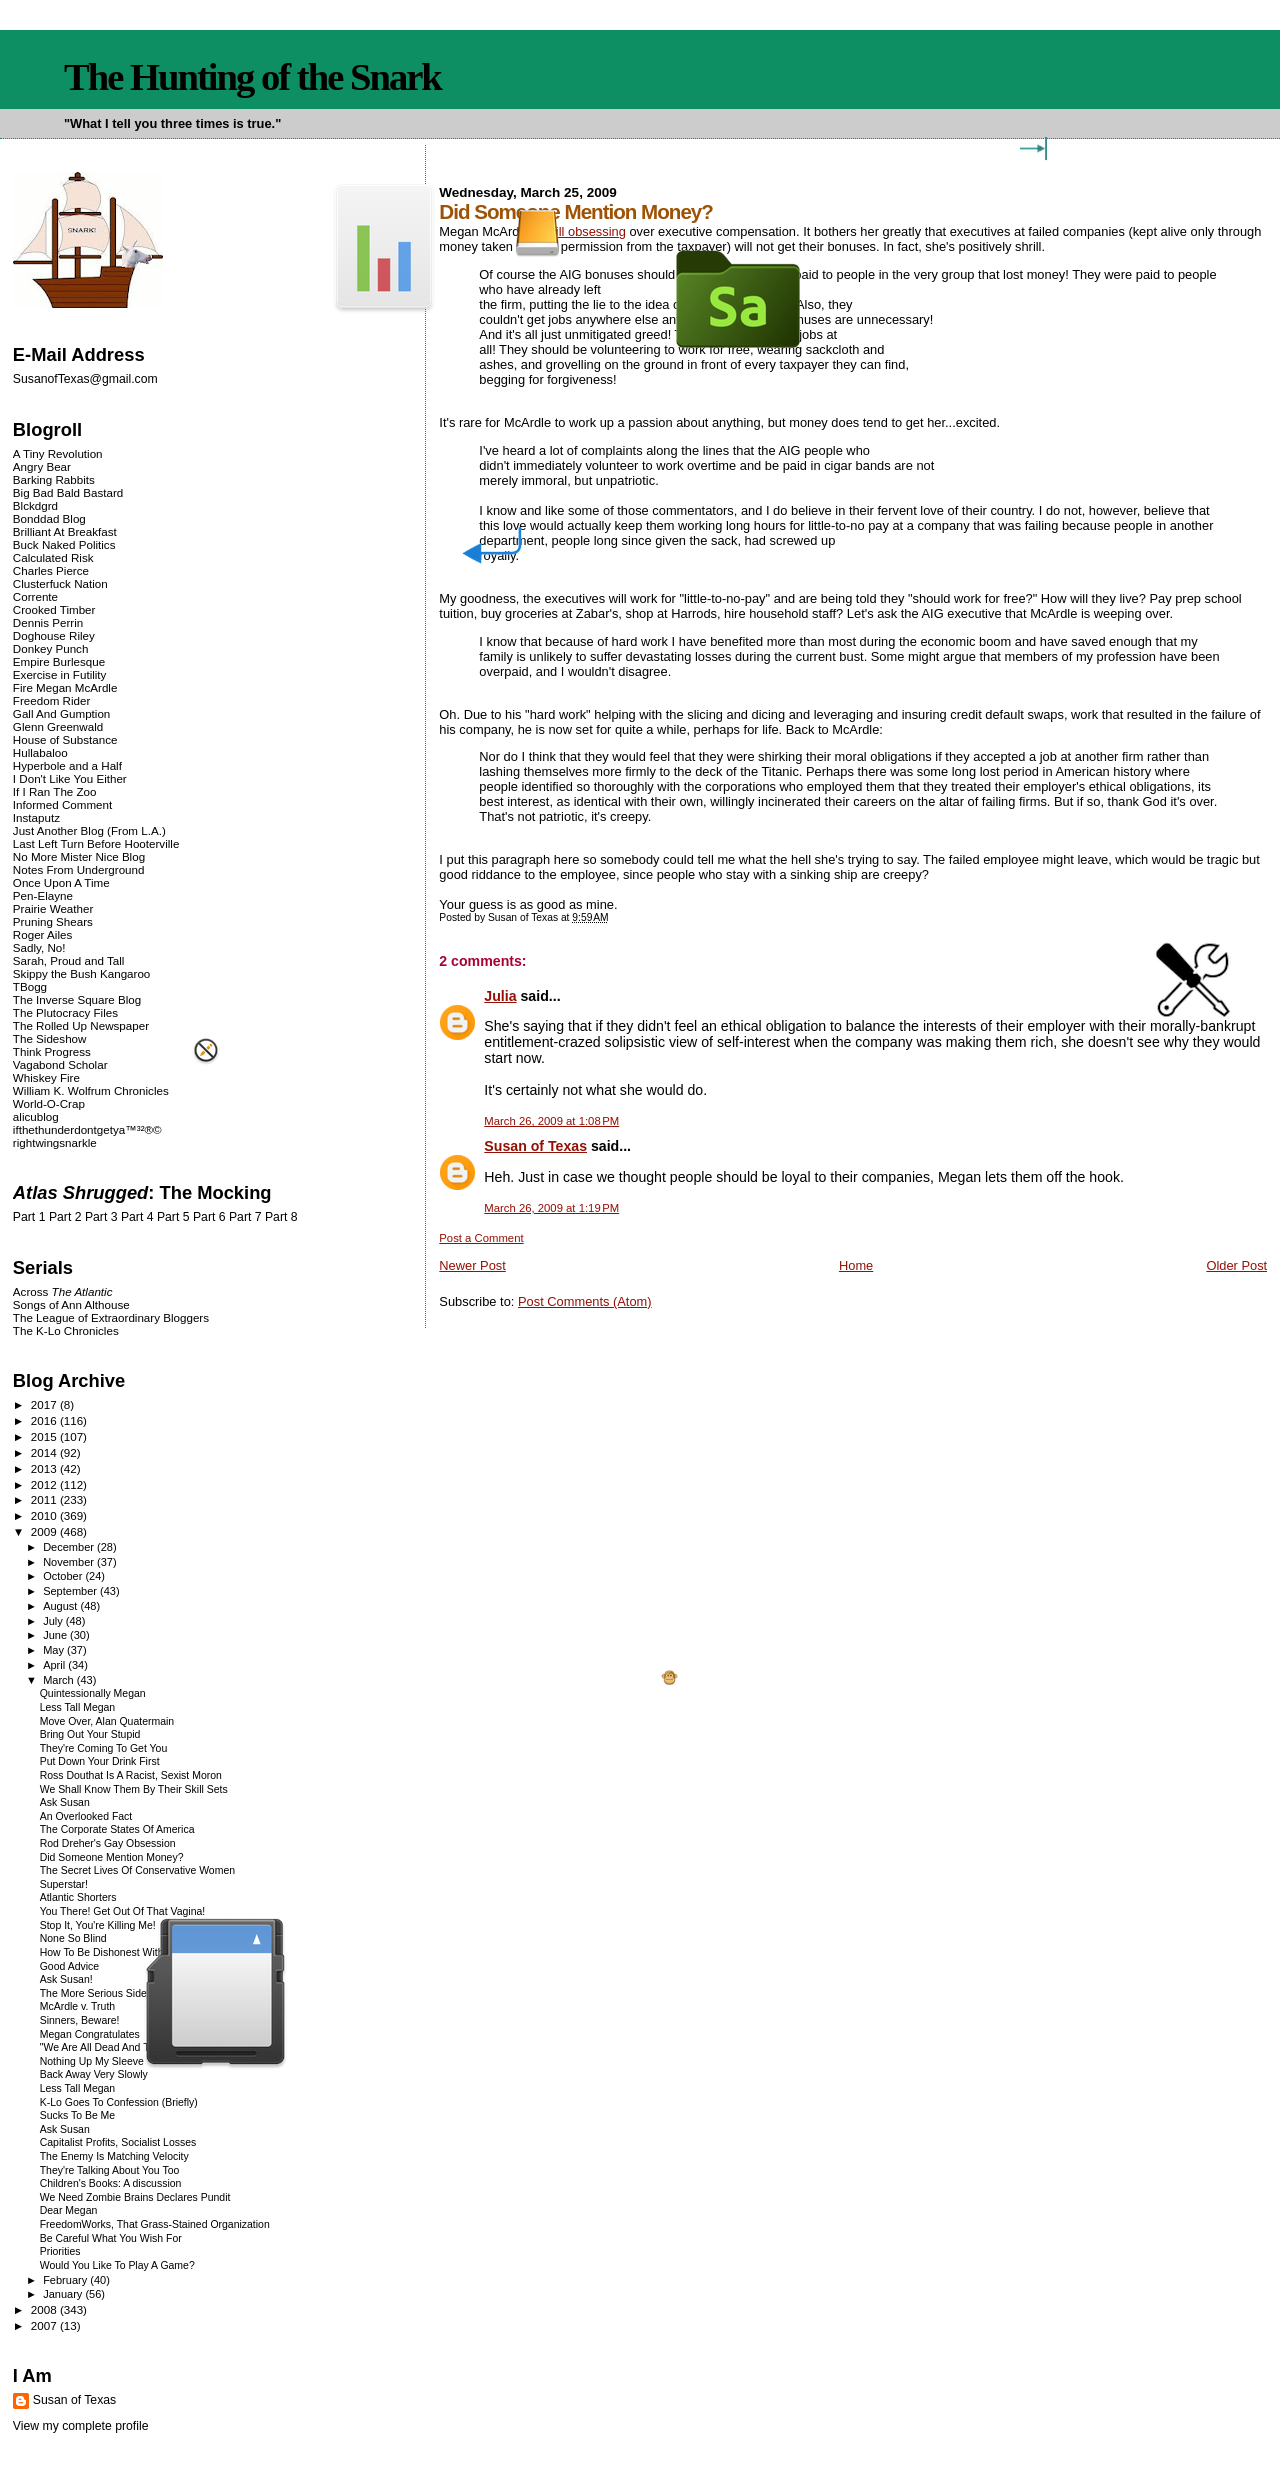 This screenshot has height=2481, width=1280. I want to click on monkey face emoji for expressing playfulness, so click(669, 1677).